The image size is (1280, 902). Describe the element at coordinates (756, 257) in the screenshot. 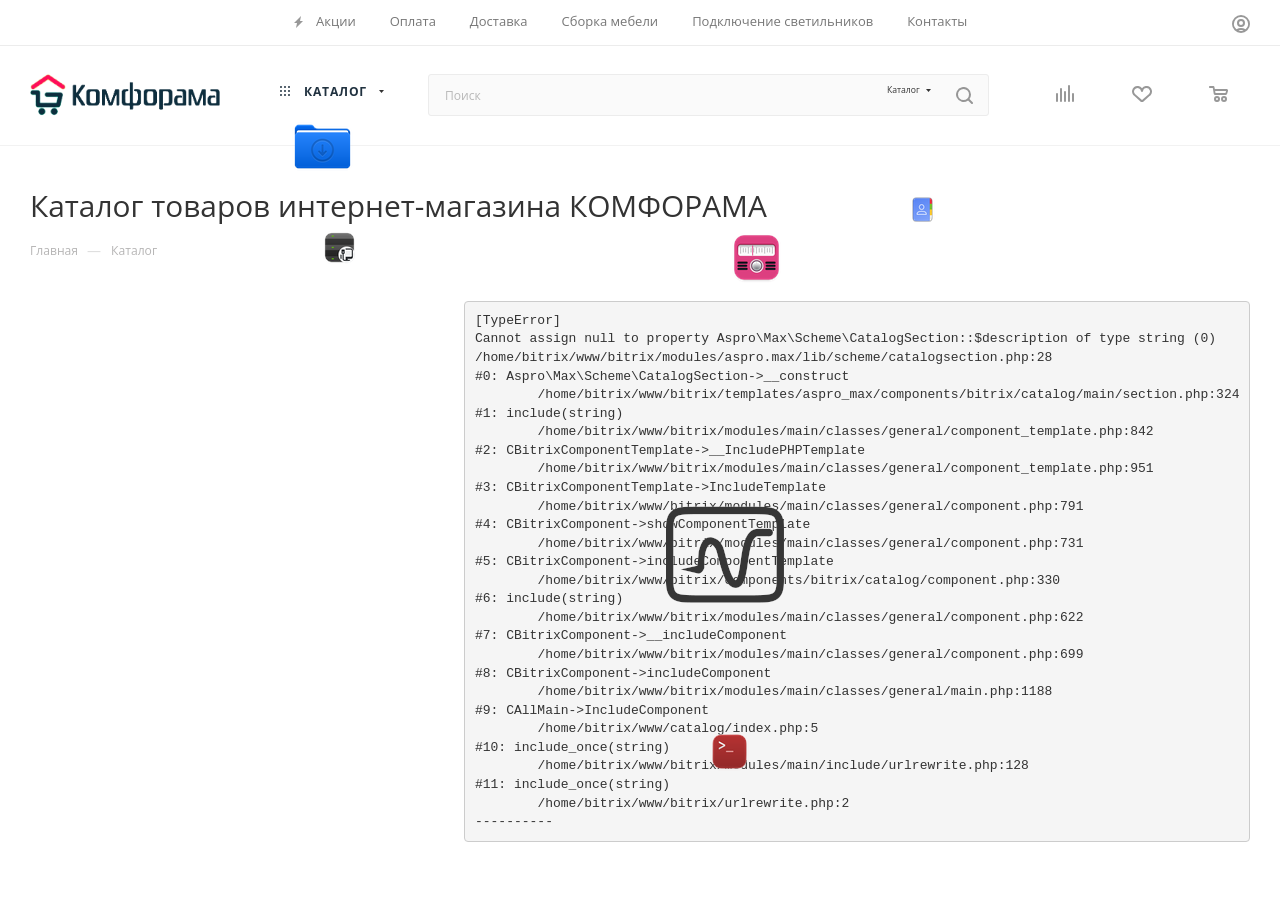

I see `open tuner radio streaming app` at that location.